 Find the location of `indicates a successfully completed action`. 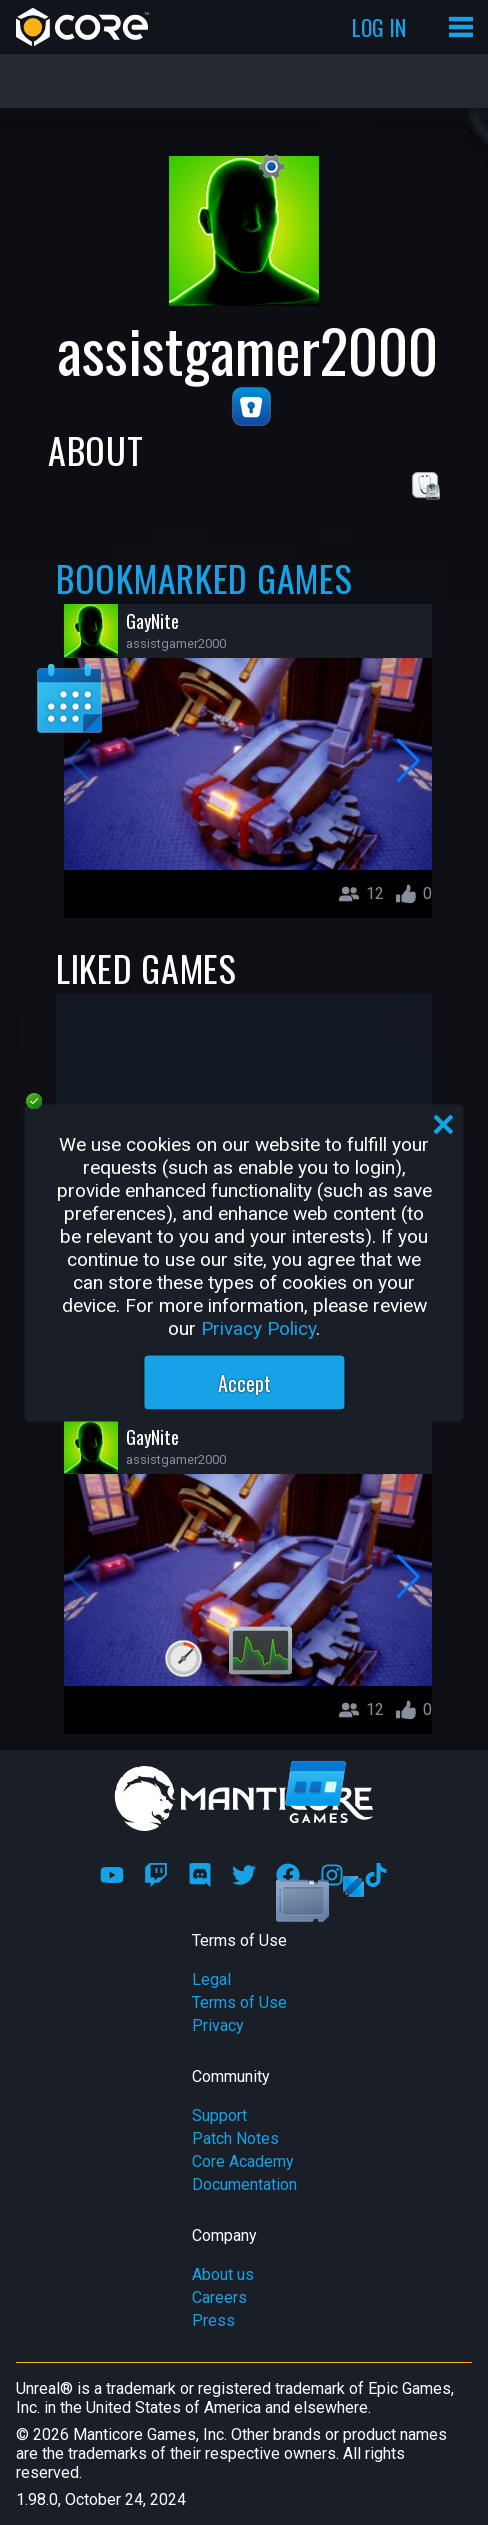

indicates a successfully completed action is located at coordinates (25, 1092).